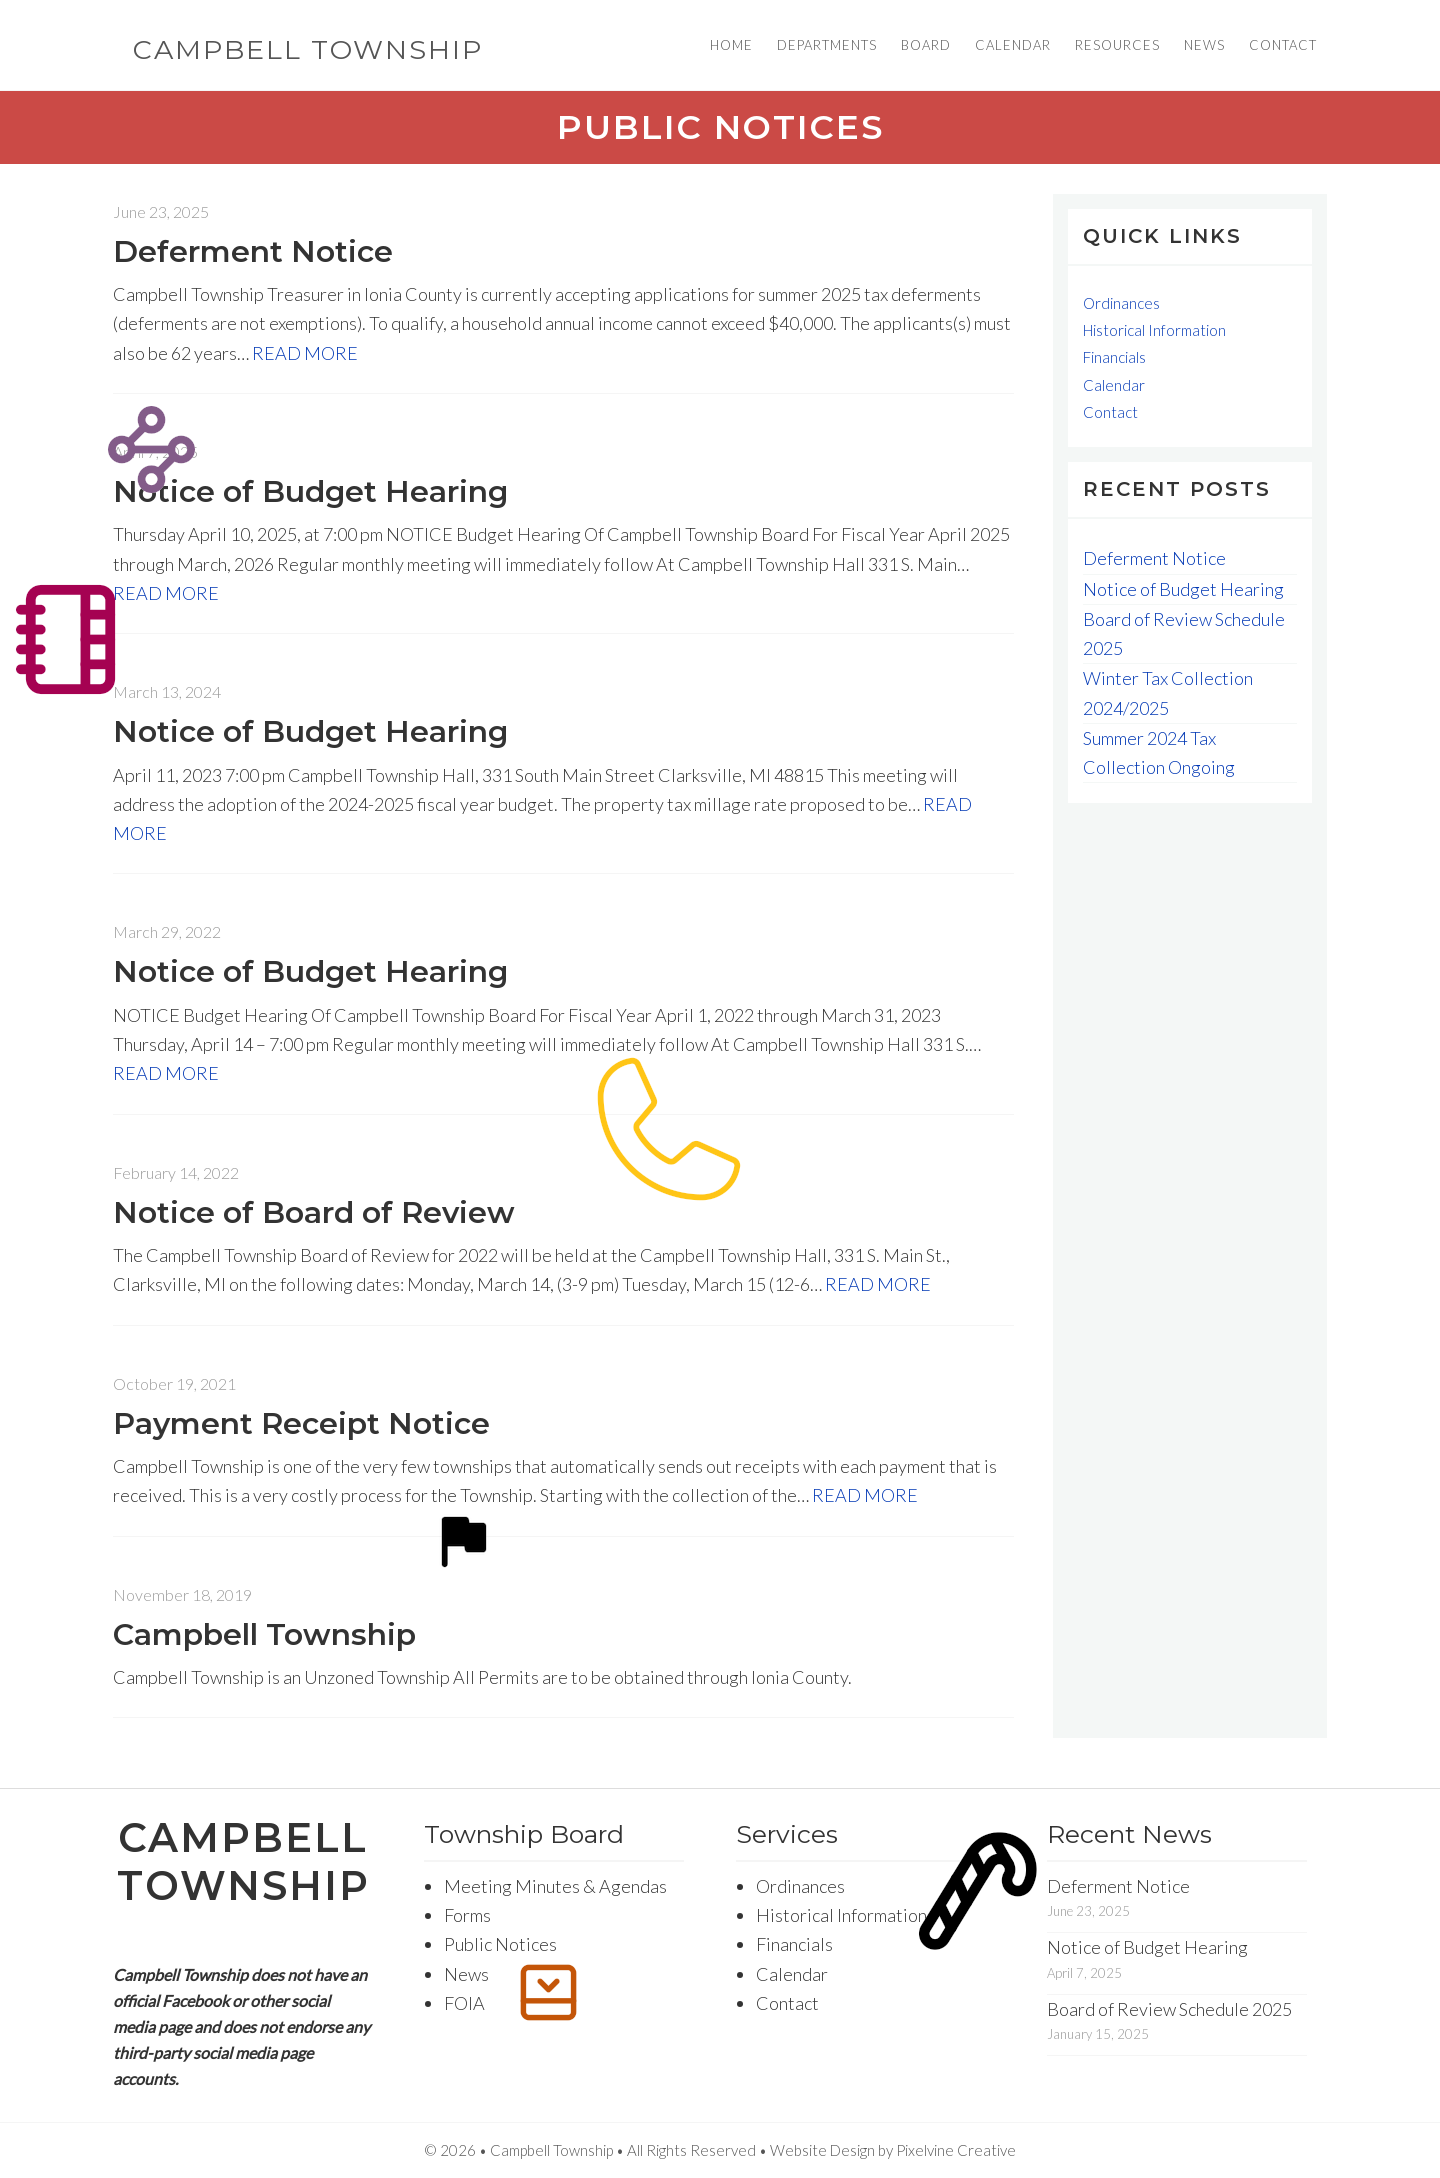  Describe the element at coordinates (151, 449) in the screenshot. I see `view route waypoints or path nodes` at that location.